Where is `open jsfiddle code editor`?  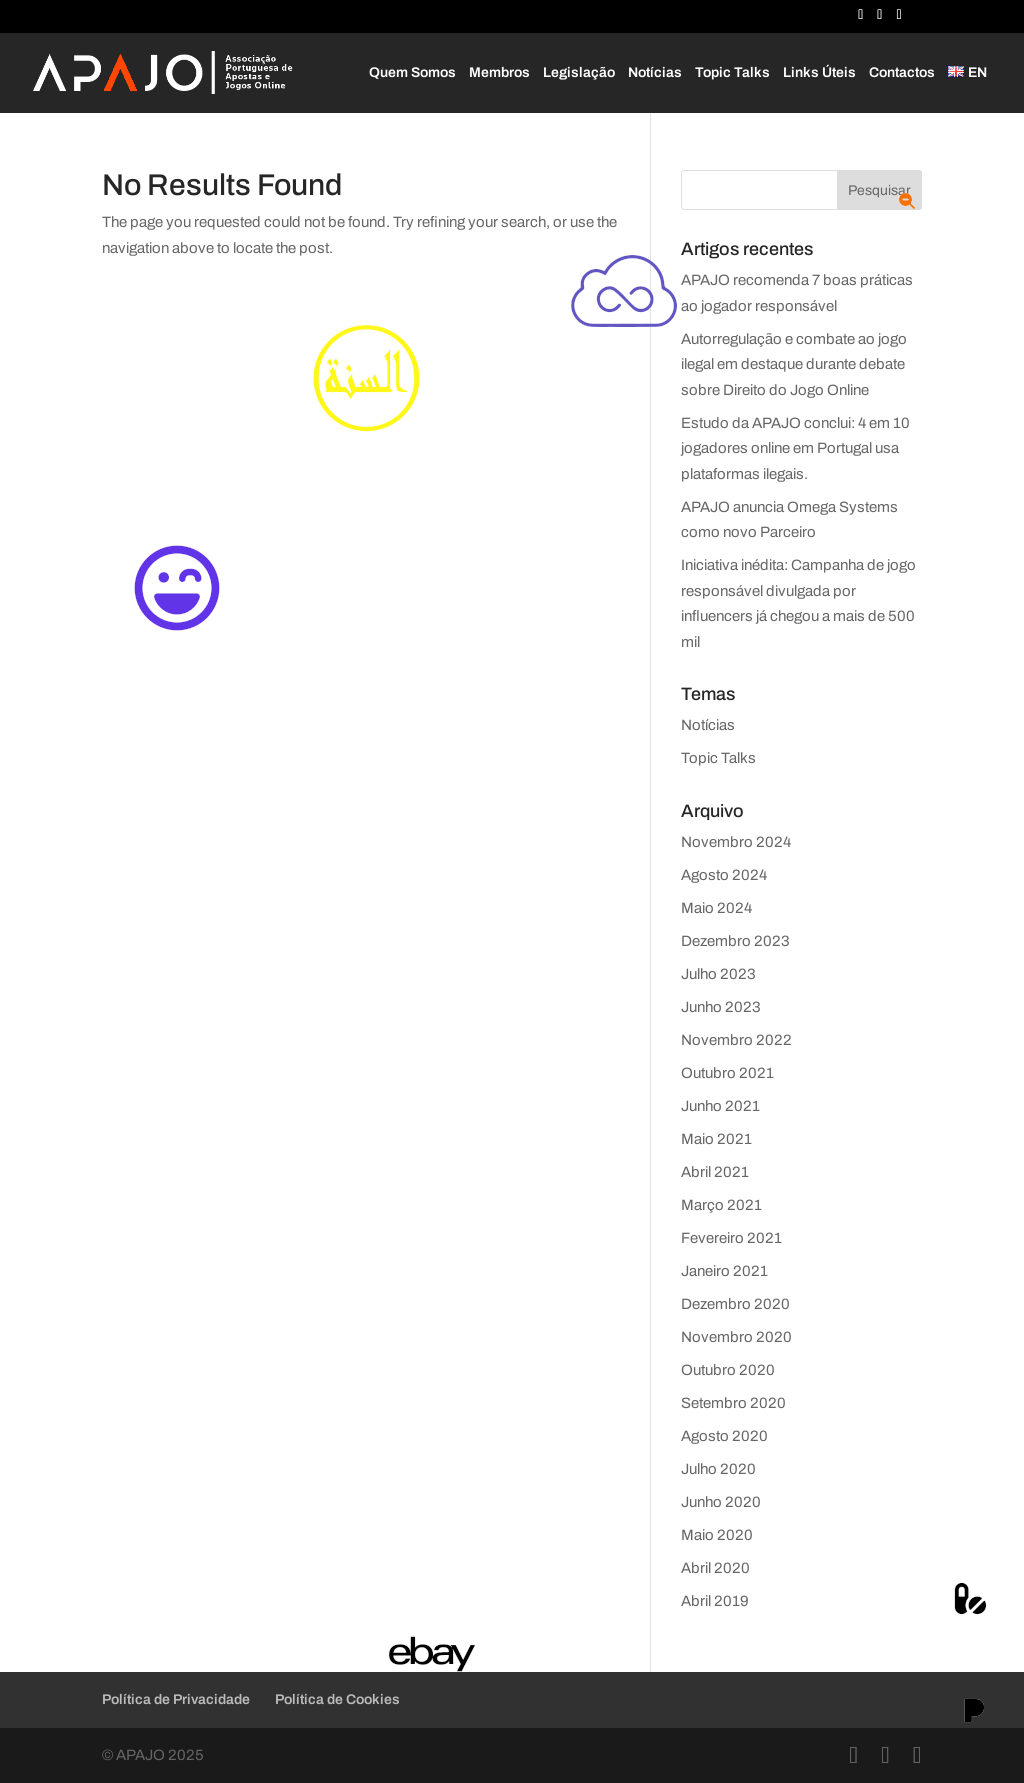 open jsfiddle code editor is located at coordinates (624, 291).